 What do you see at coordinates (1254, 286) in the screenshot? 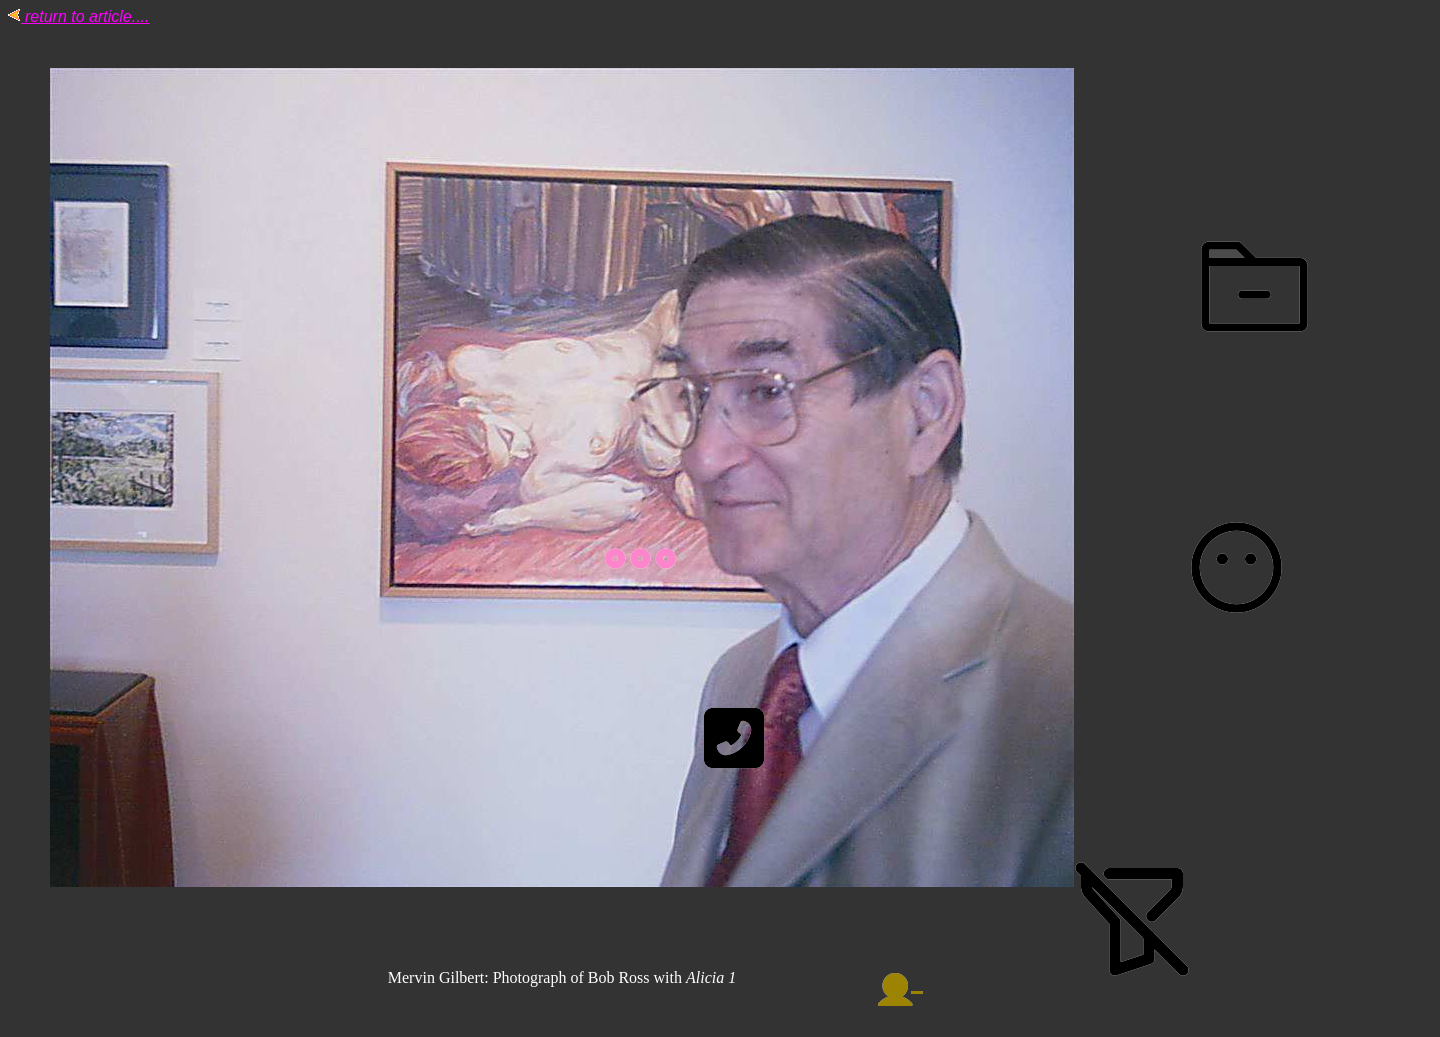
I see `remove a folder from your files` at bounding box center [1254, 286].